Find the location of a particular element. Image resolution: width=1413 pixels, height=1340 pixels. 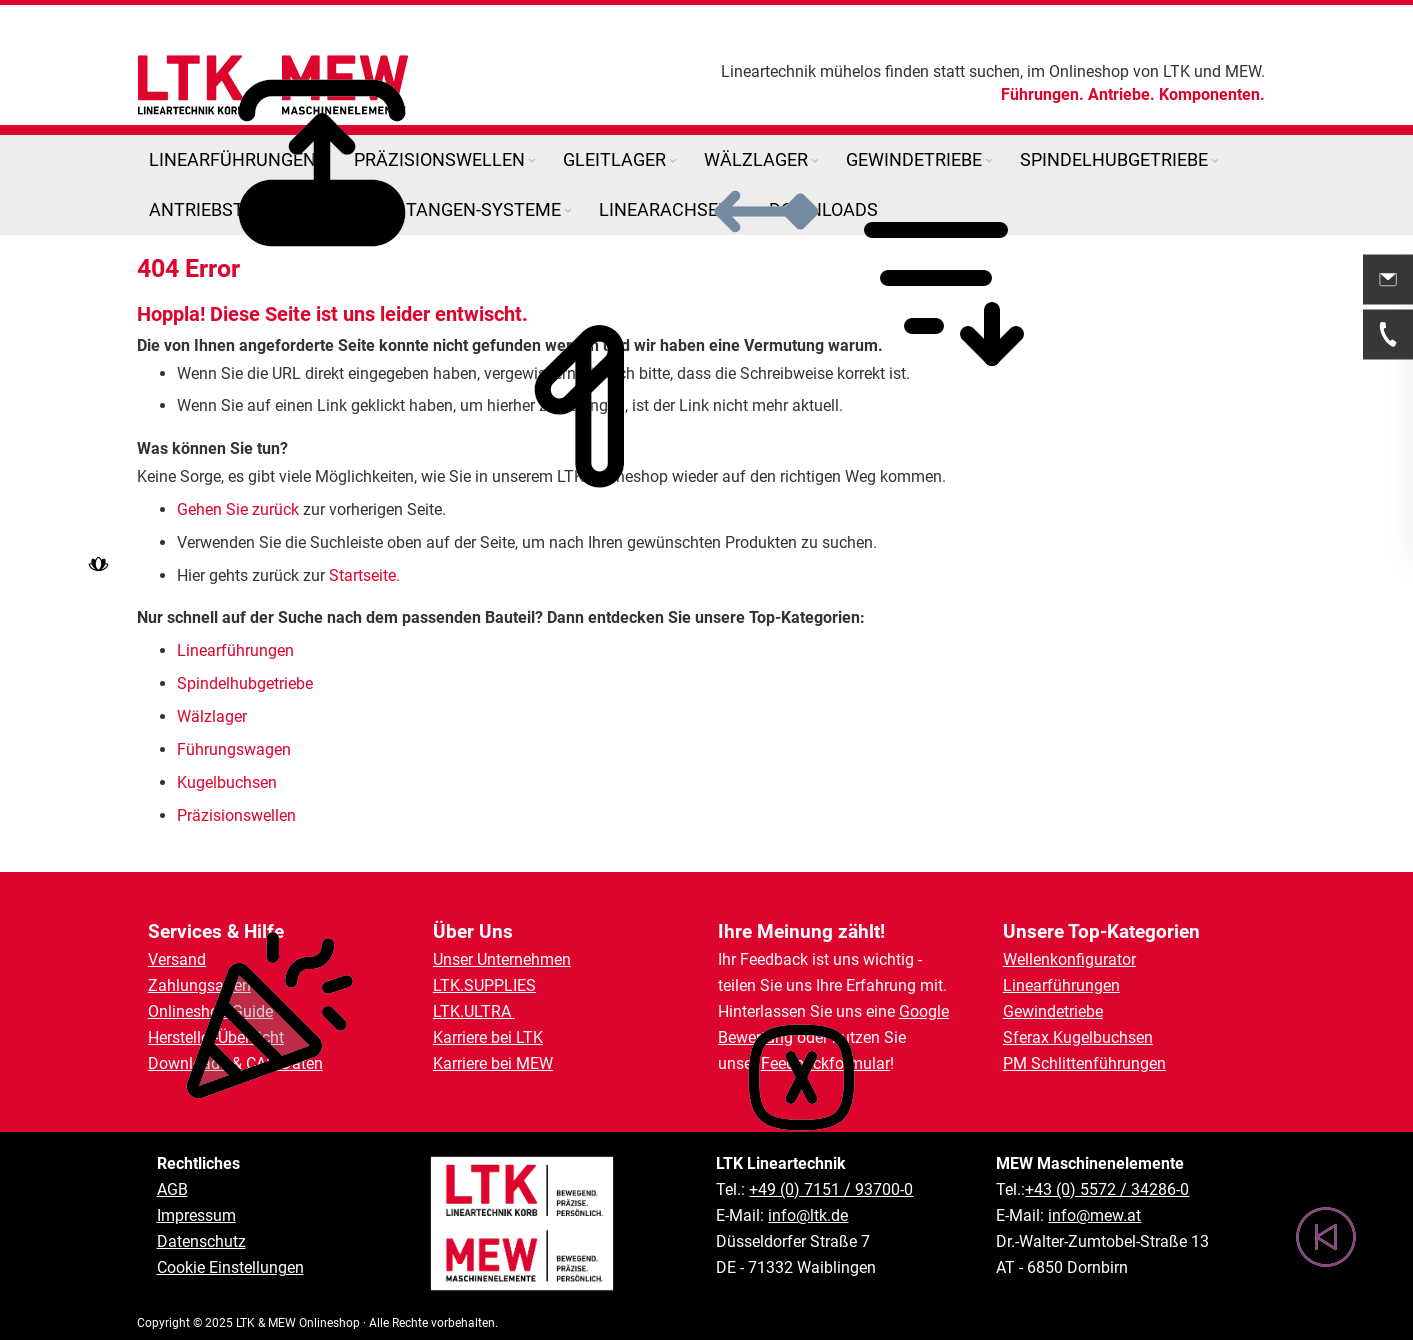

access meditation or mindfulness features is located at coordinates (98, 564).